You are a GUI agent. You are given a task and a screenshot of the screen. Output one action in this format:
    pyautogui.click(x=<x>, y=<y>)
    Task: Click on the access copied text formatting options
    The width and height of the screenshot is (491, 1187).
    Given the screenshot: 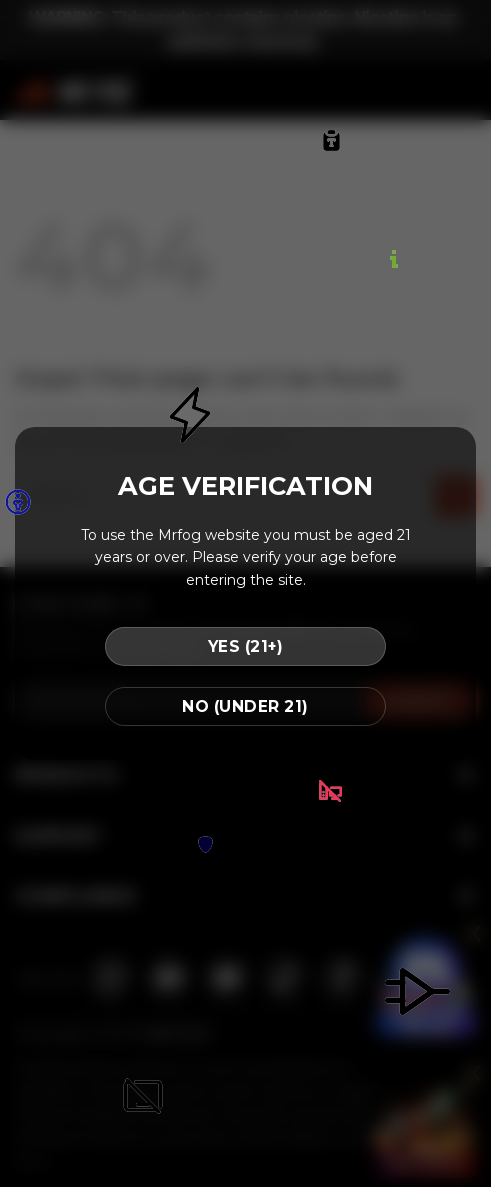 What is the action you would take?
    pyautogui.click(x=331, y=140)
    